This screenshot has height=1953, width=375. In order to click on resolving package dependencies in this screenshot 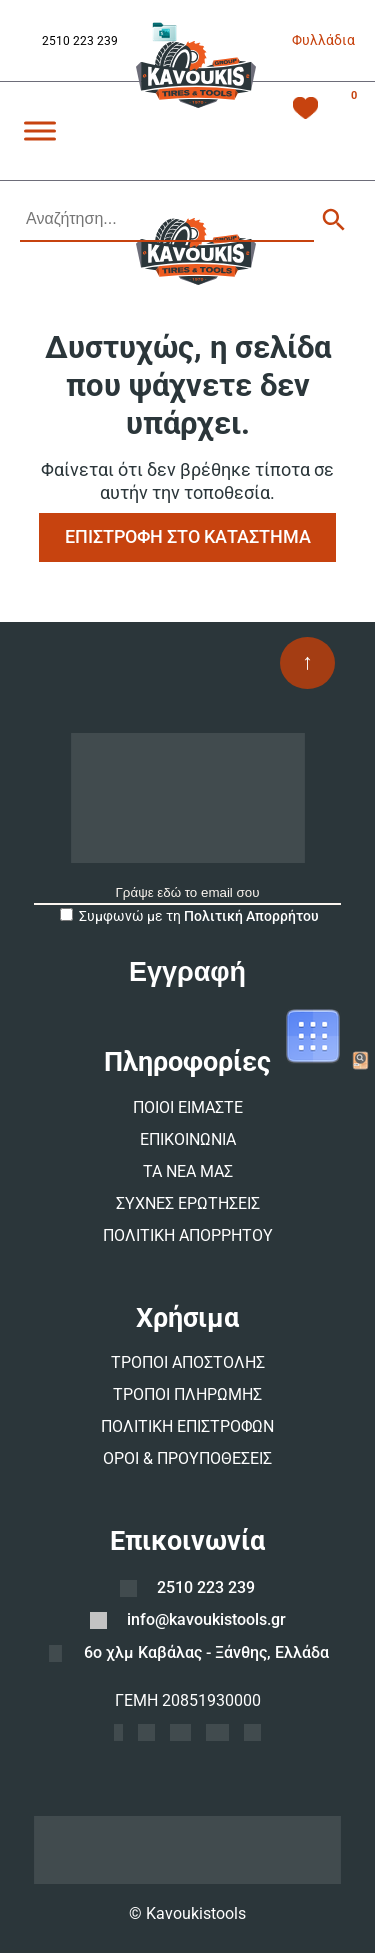, I will do `click(360, 1060)`.